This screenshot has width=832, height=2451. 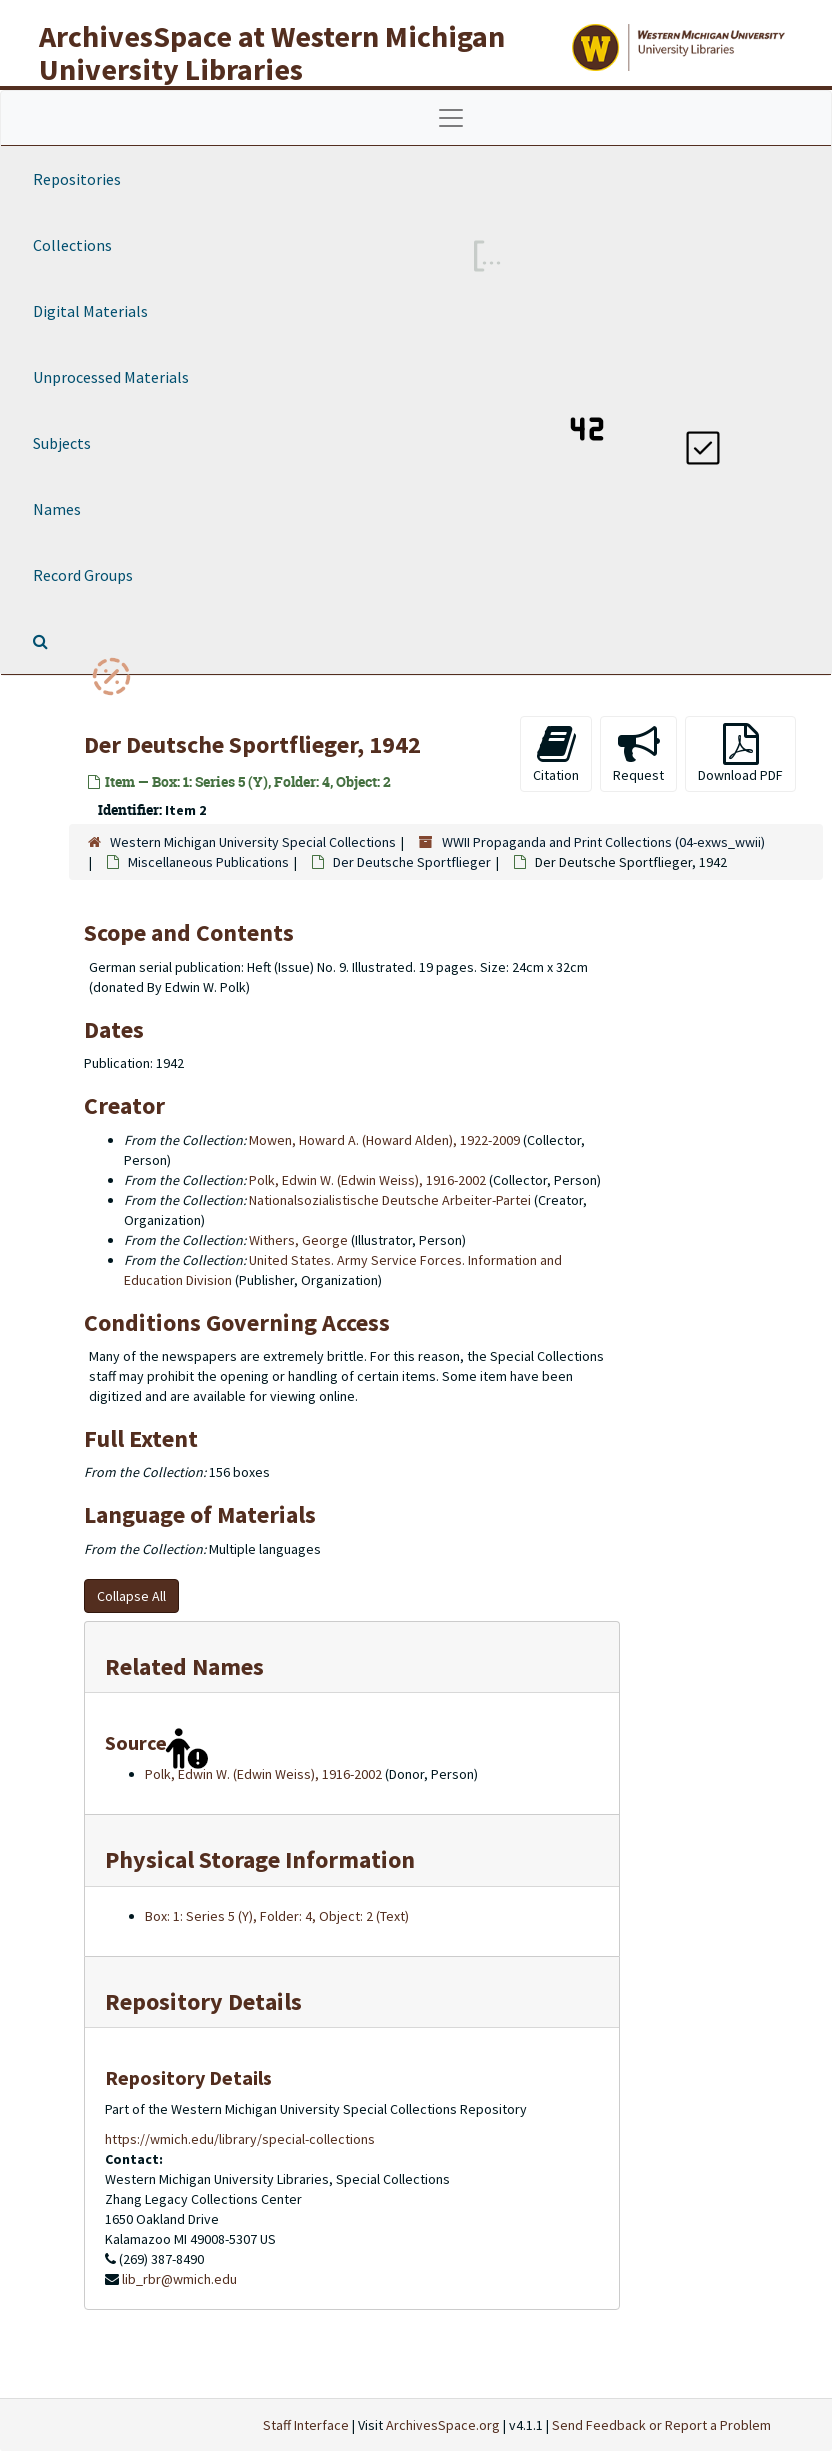 What do you see at coordinates (703, 448) in the screenshot?
I see `select or confirm an option` at bounding box center [703, 448].